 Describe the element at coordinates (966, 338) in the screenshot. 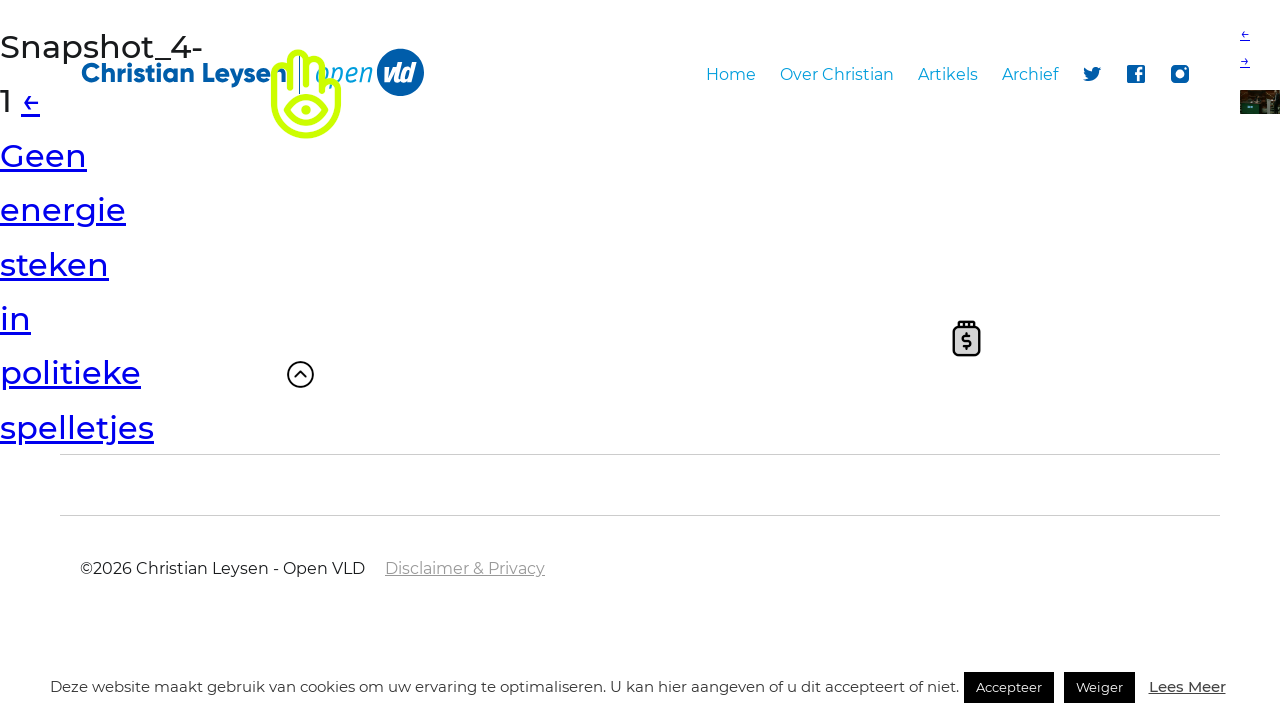

I see `send a tip or donation` at that location.